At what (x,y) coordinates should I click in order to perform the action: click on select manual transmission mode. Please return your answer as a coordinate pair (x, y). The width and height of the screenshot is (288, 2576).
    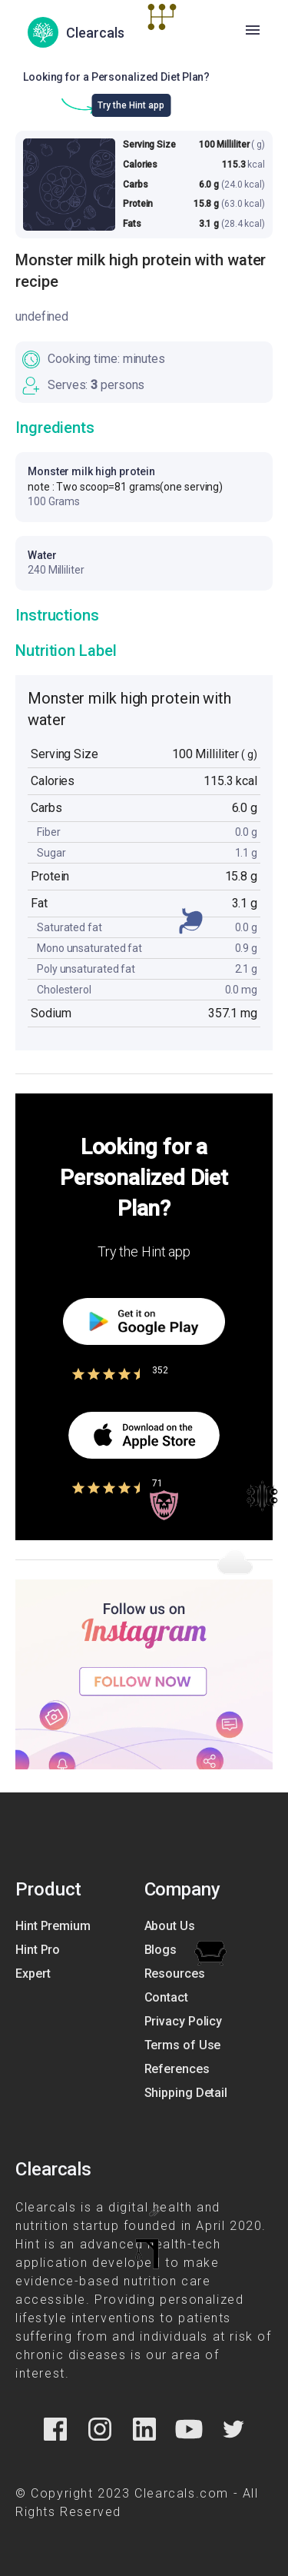
    Looking at the image, I should click on (162, 17).